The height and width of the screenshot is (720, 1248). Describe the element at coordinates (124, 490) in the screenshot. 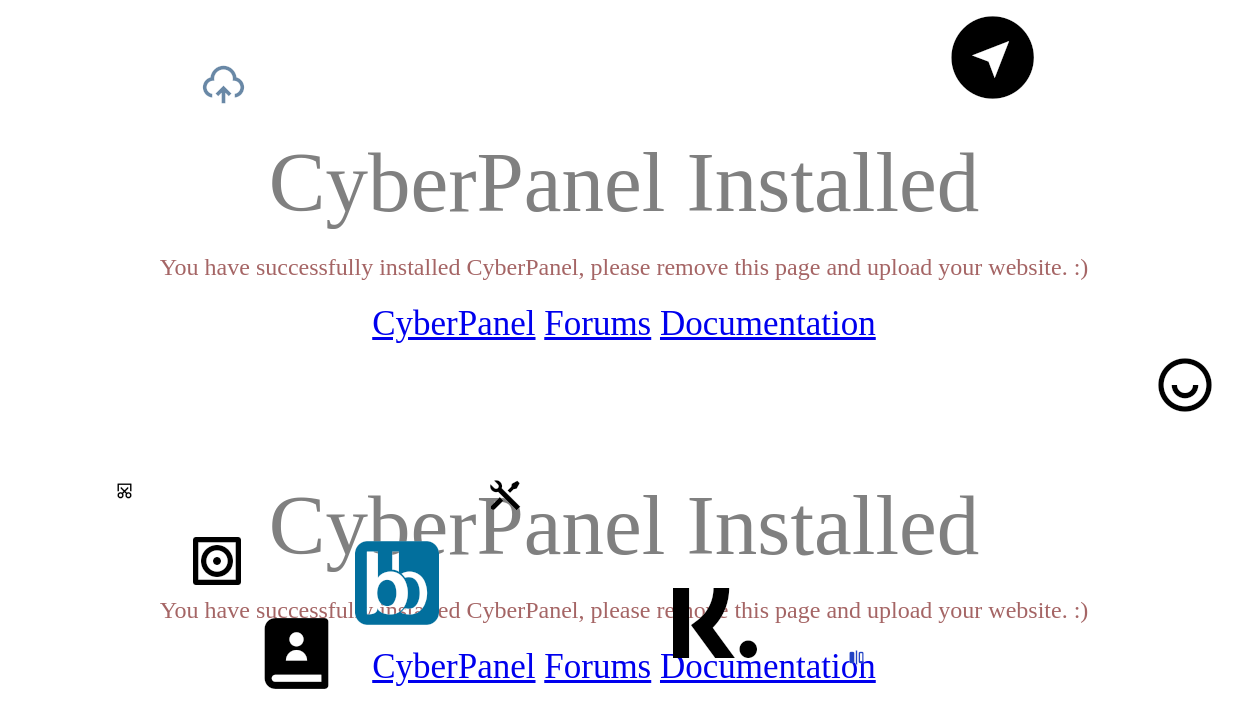

I see `capture a screenshot` at that location.